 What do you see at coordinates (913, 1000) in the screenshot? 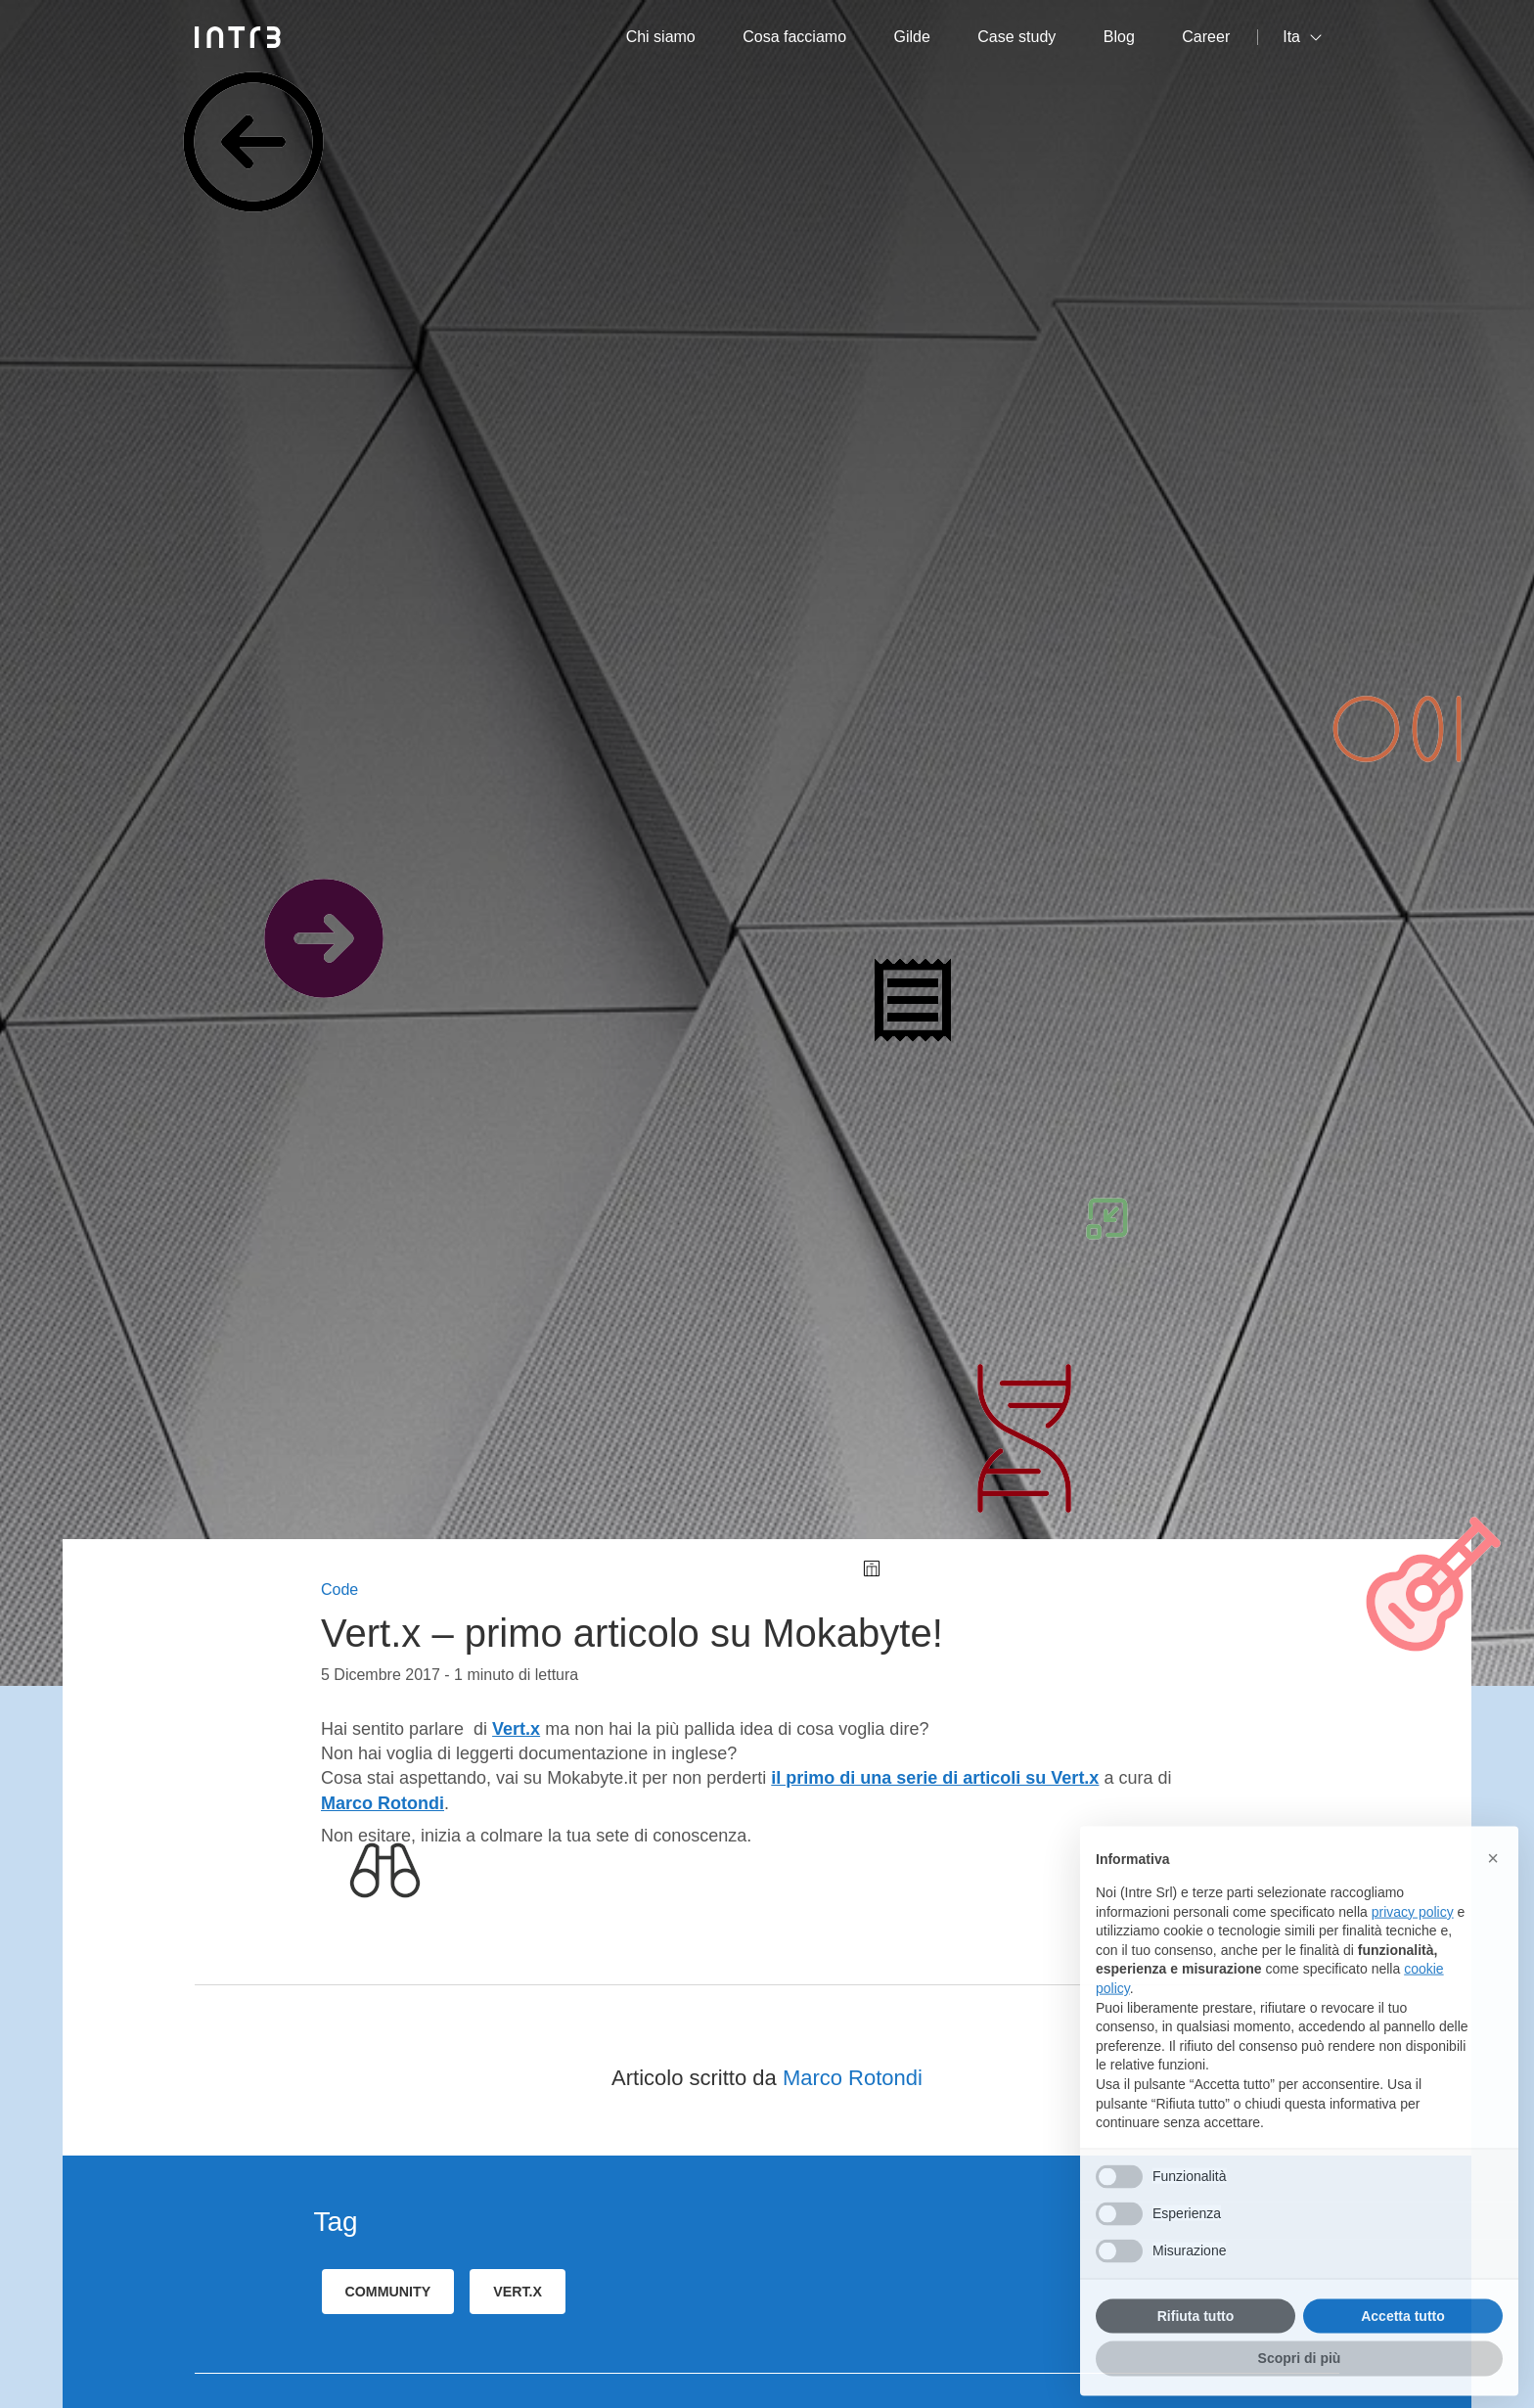
I see `view purchase receipt` at bounding box center [913, 1000].